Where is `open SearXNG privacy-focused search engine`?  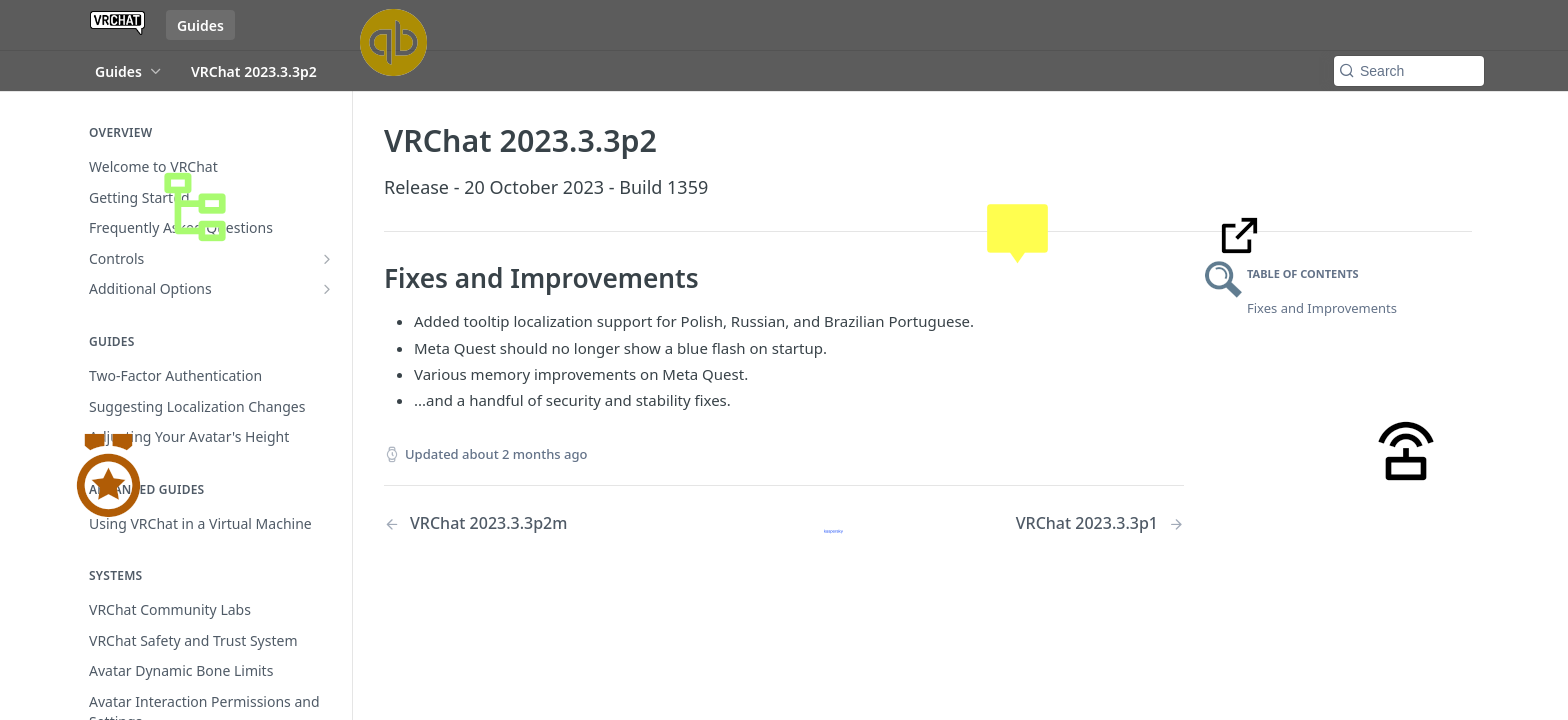
open SearXNG privacy-focused search engine is located at coordinates (1223, 279).